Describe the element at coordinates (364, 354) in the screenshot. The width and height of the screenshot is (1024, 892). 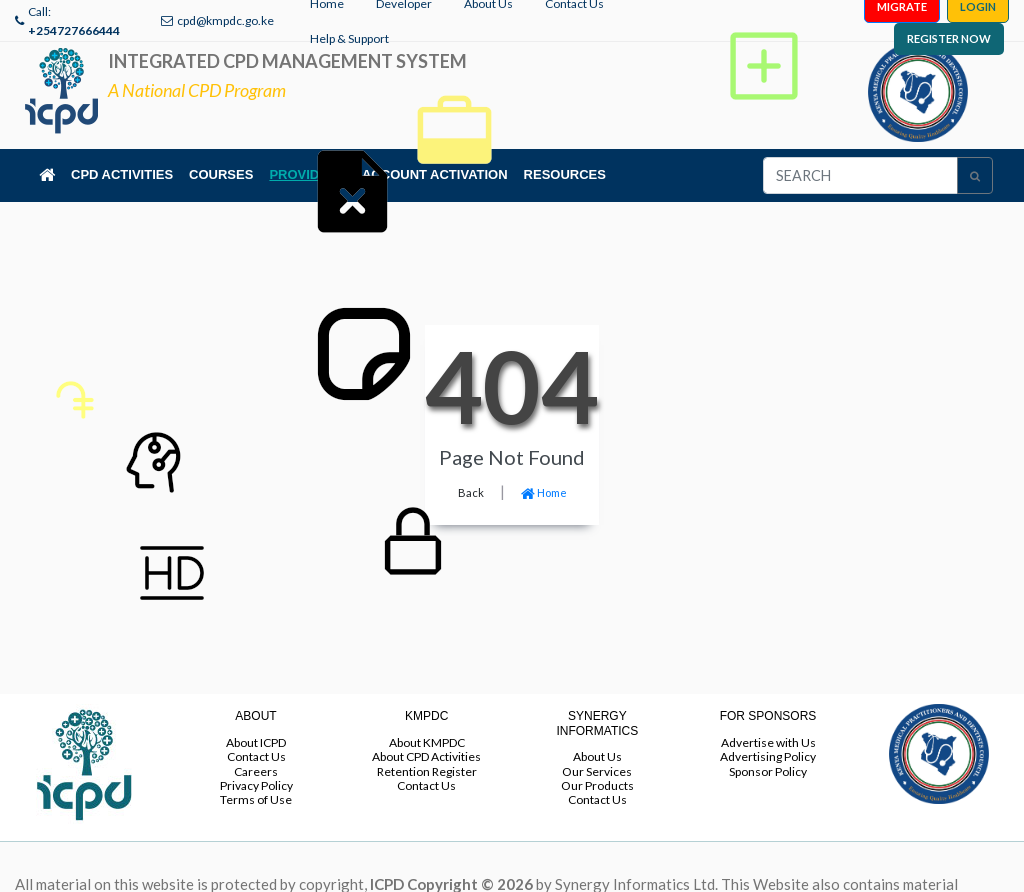
I see `add a sticker to your message` at that location.